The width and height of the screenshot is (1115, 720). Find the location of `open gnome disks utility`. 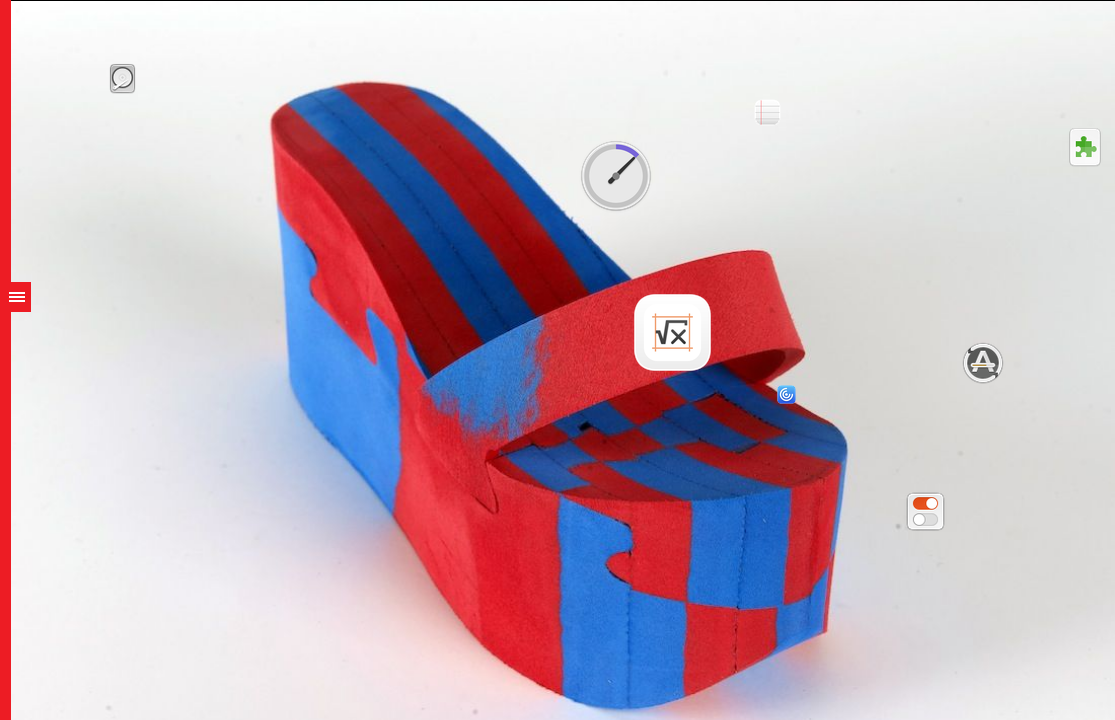

open gnome disks utility is located at coordinates (122, 78).